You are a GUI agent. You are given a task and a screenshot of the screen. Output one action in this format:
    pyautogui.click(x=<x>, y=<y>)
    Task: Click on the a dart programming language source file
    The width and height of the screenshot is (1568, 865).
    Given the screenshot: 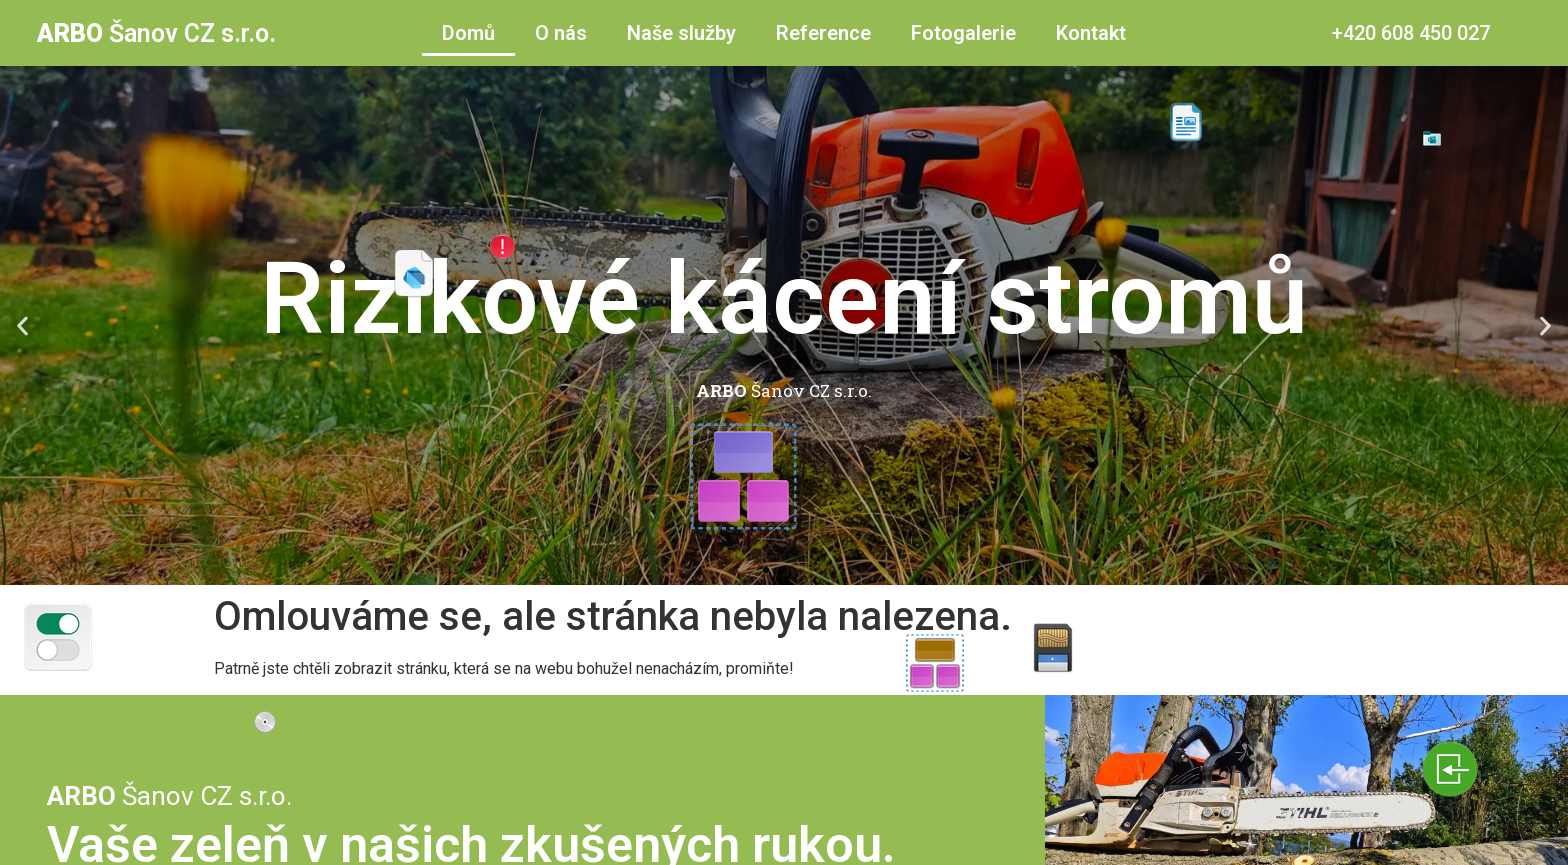 What is the action you would take?
    pyautogui.click(x=414, y=273)
    